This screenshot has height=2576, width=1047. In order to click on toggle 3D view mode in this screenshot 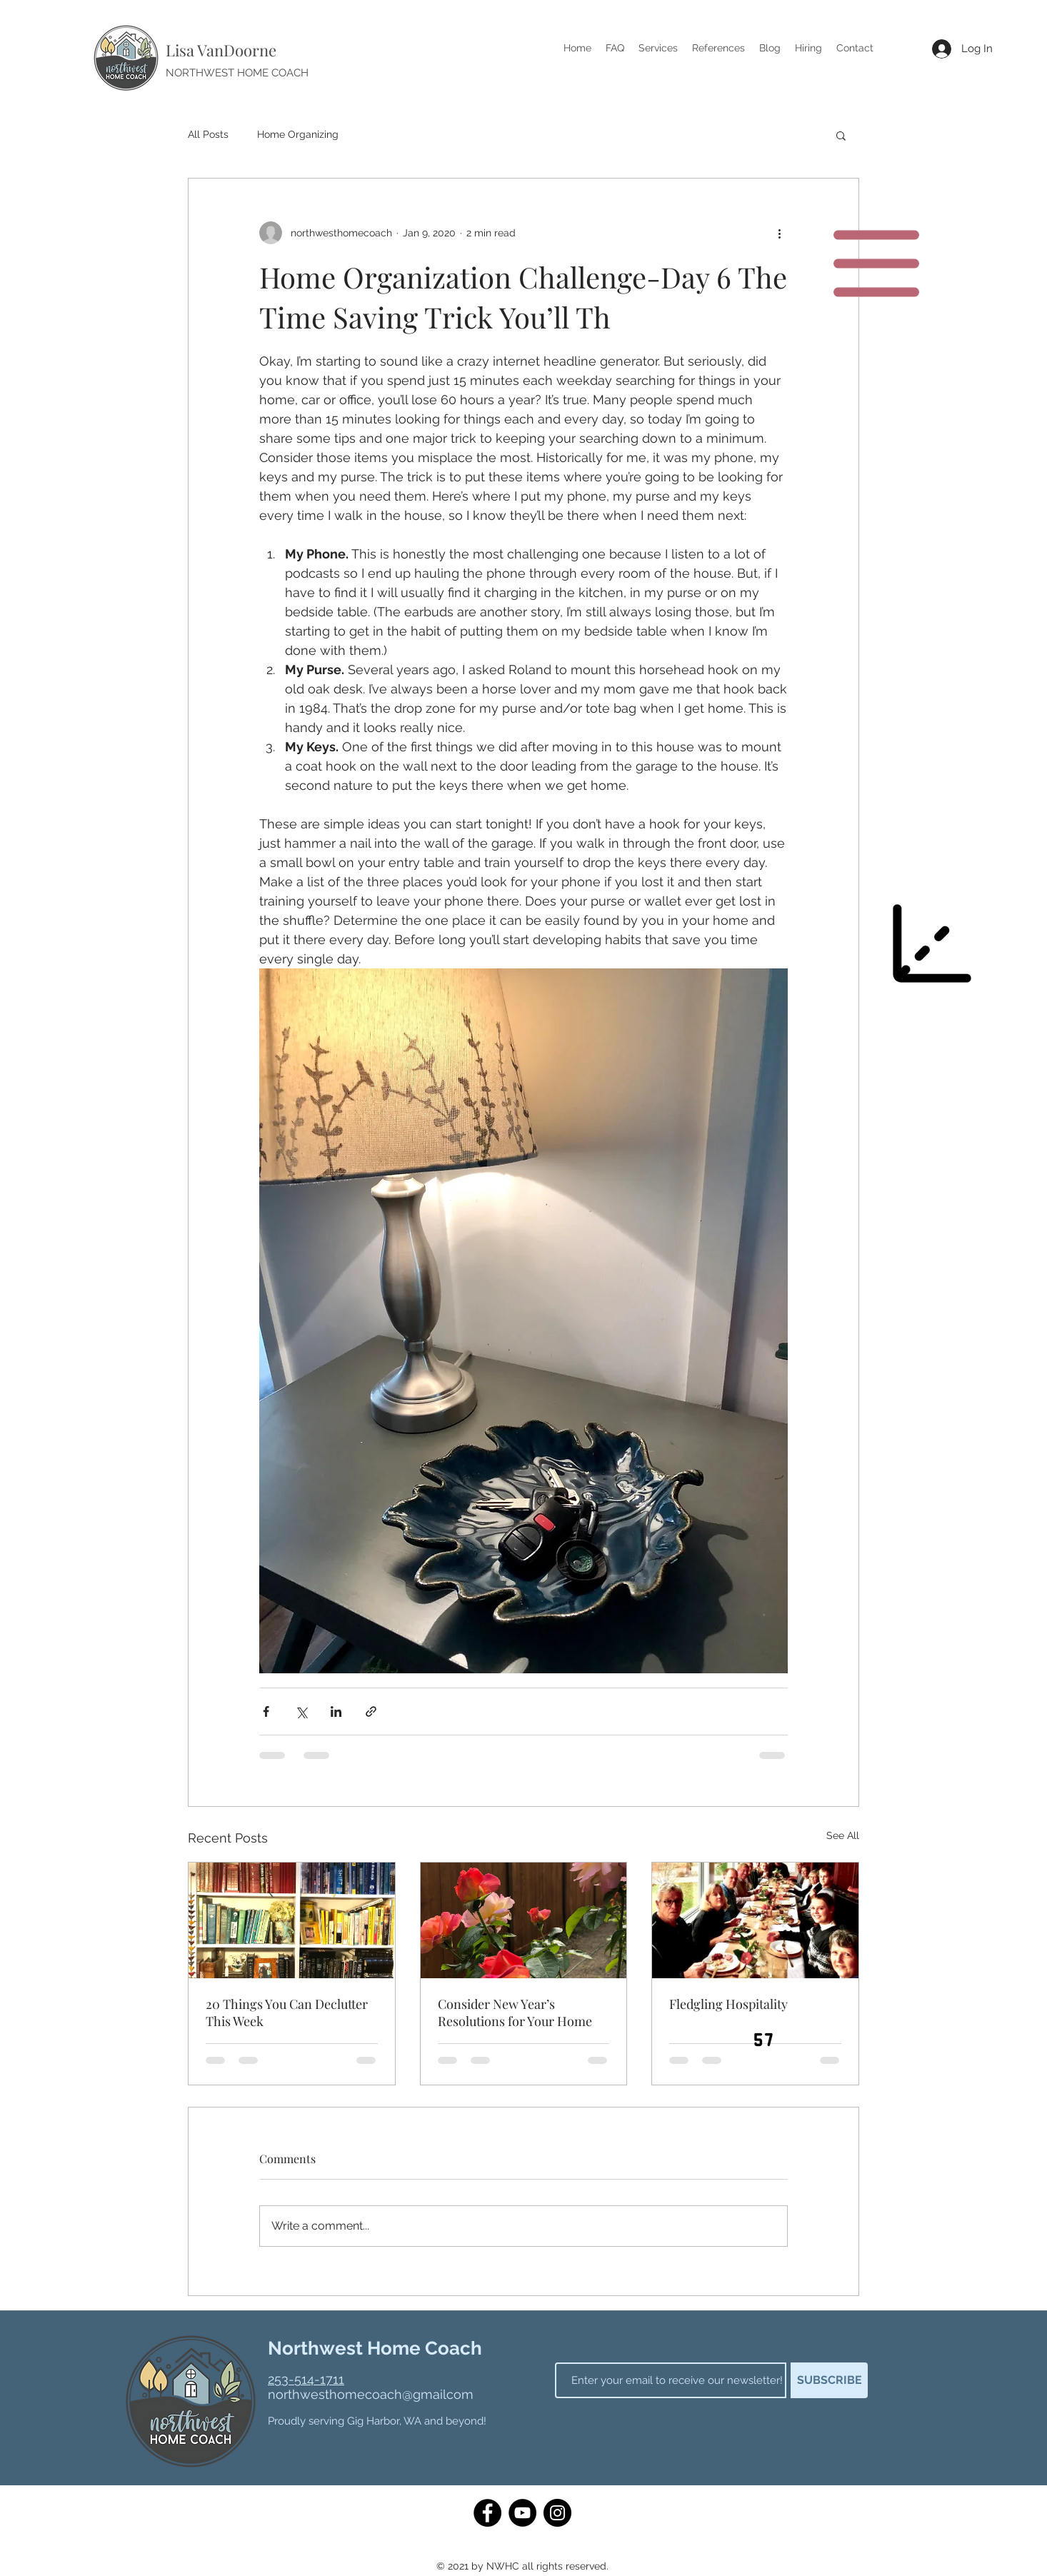, I will do `click(932, 943)`.